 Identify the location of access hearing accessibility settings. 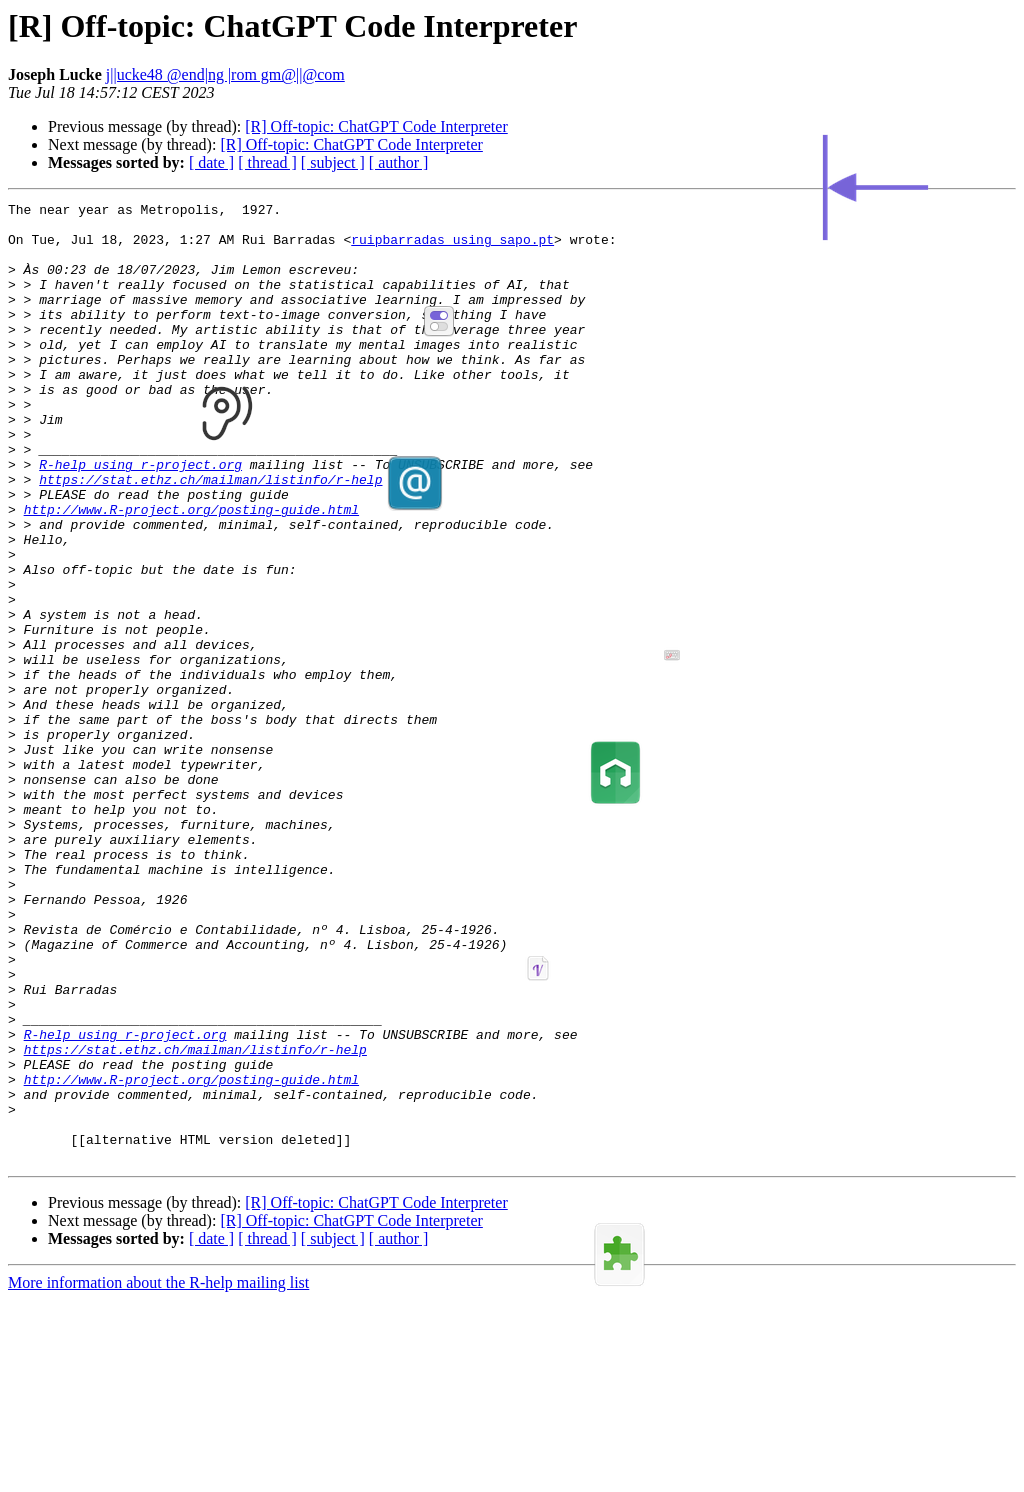
(225, 413).